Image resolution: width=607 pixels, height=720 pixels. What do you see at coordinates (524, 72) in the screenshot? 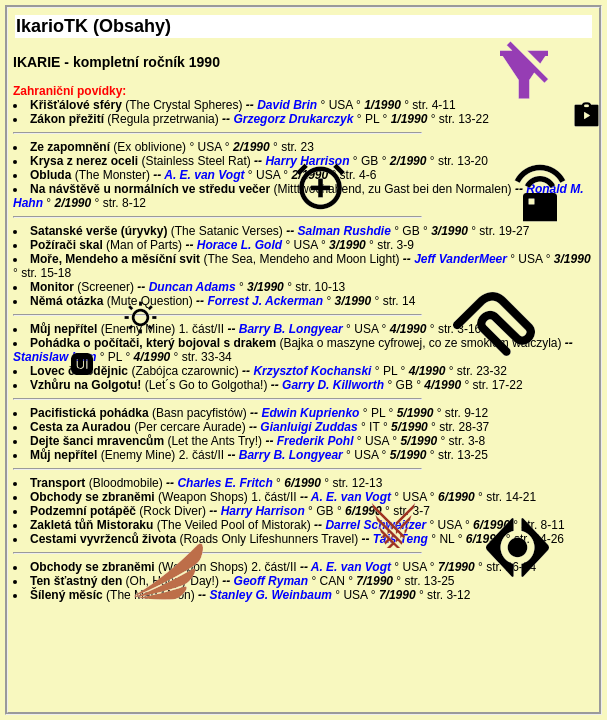
I see `clear all active filters` at bounding box center [524, 72].